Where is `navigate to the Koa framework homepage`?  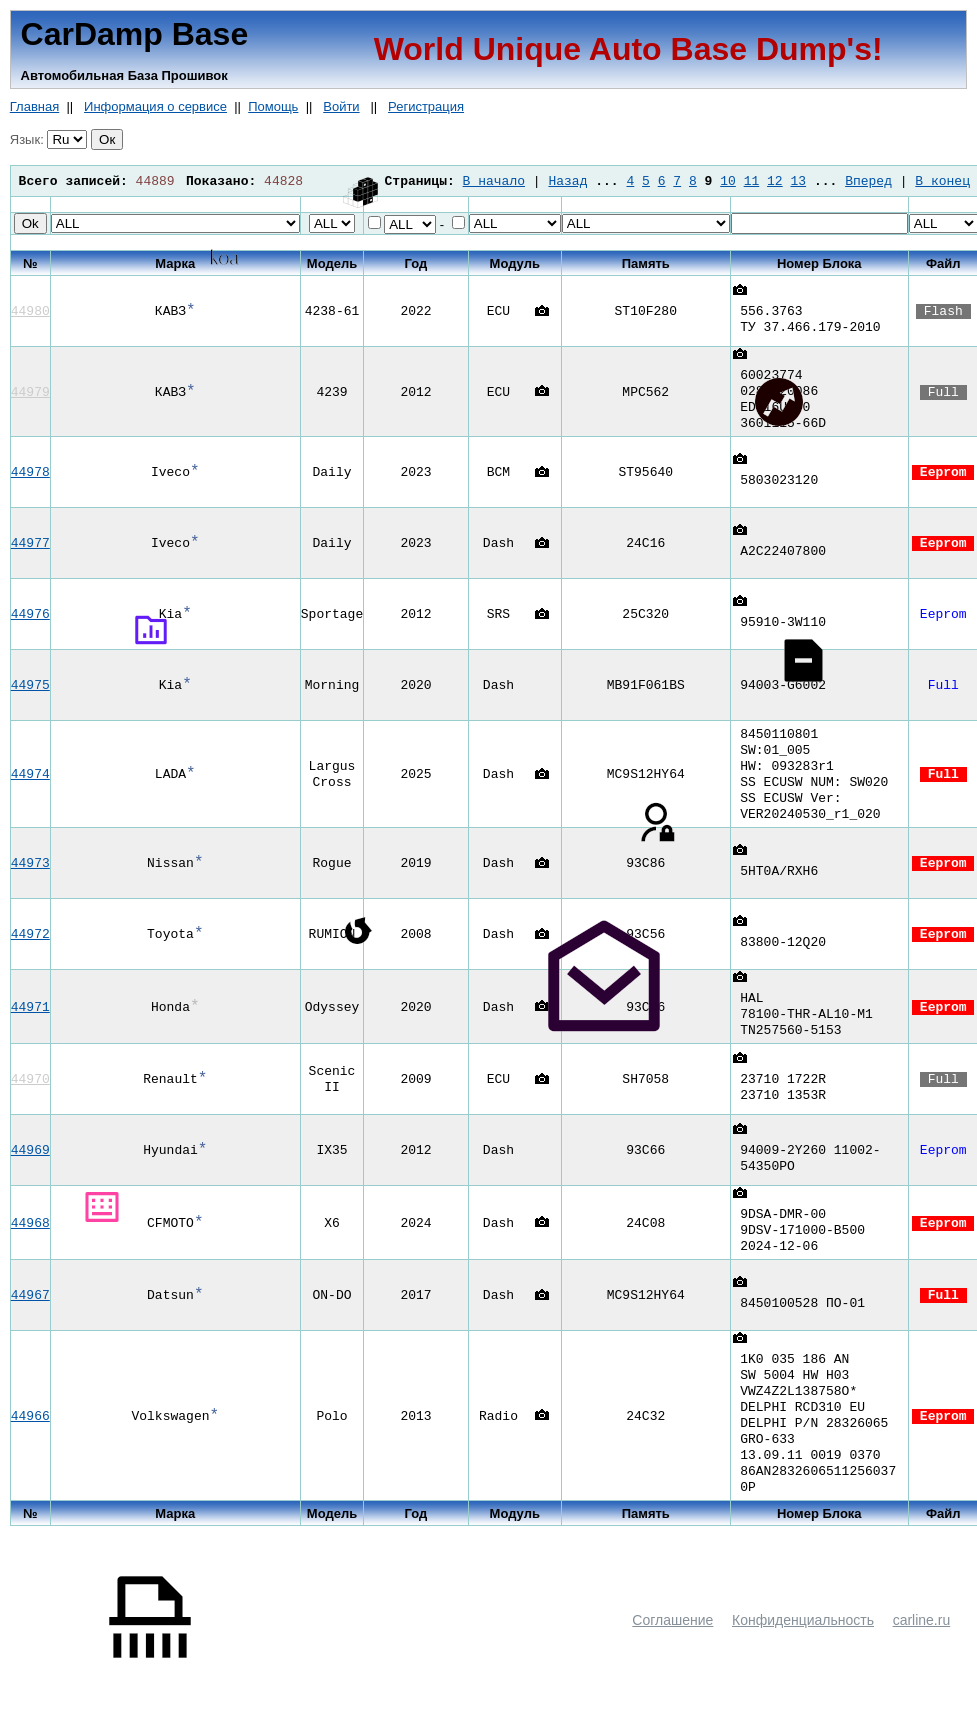
navigate to the Koa framework homepage is located at coordinates (225, 257).